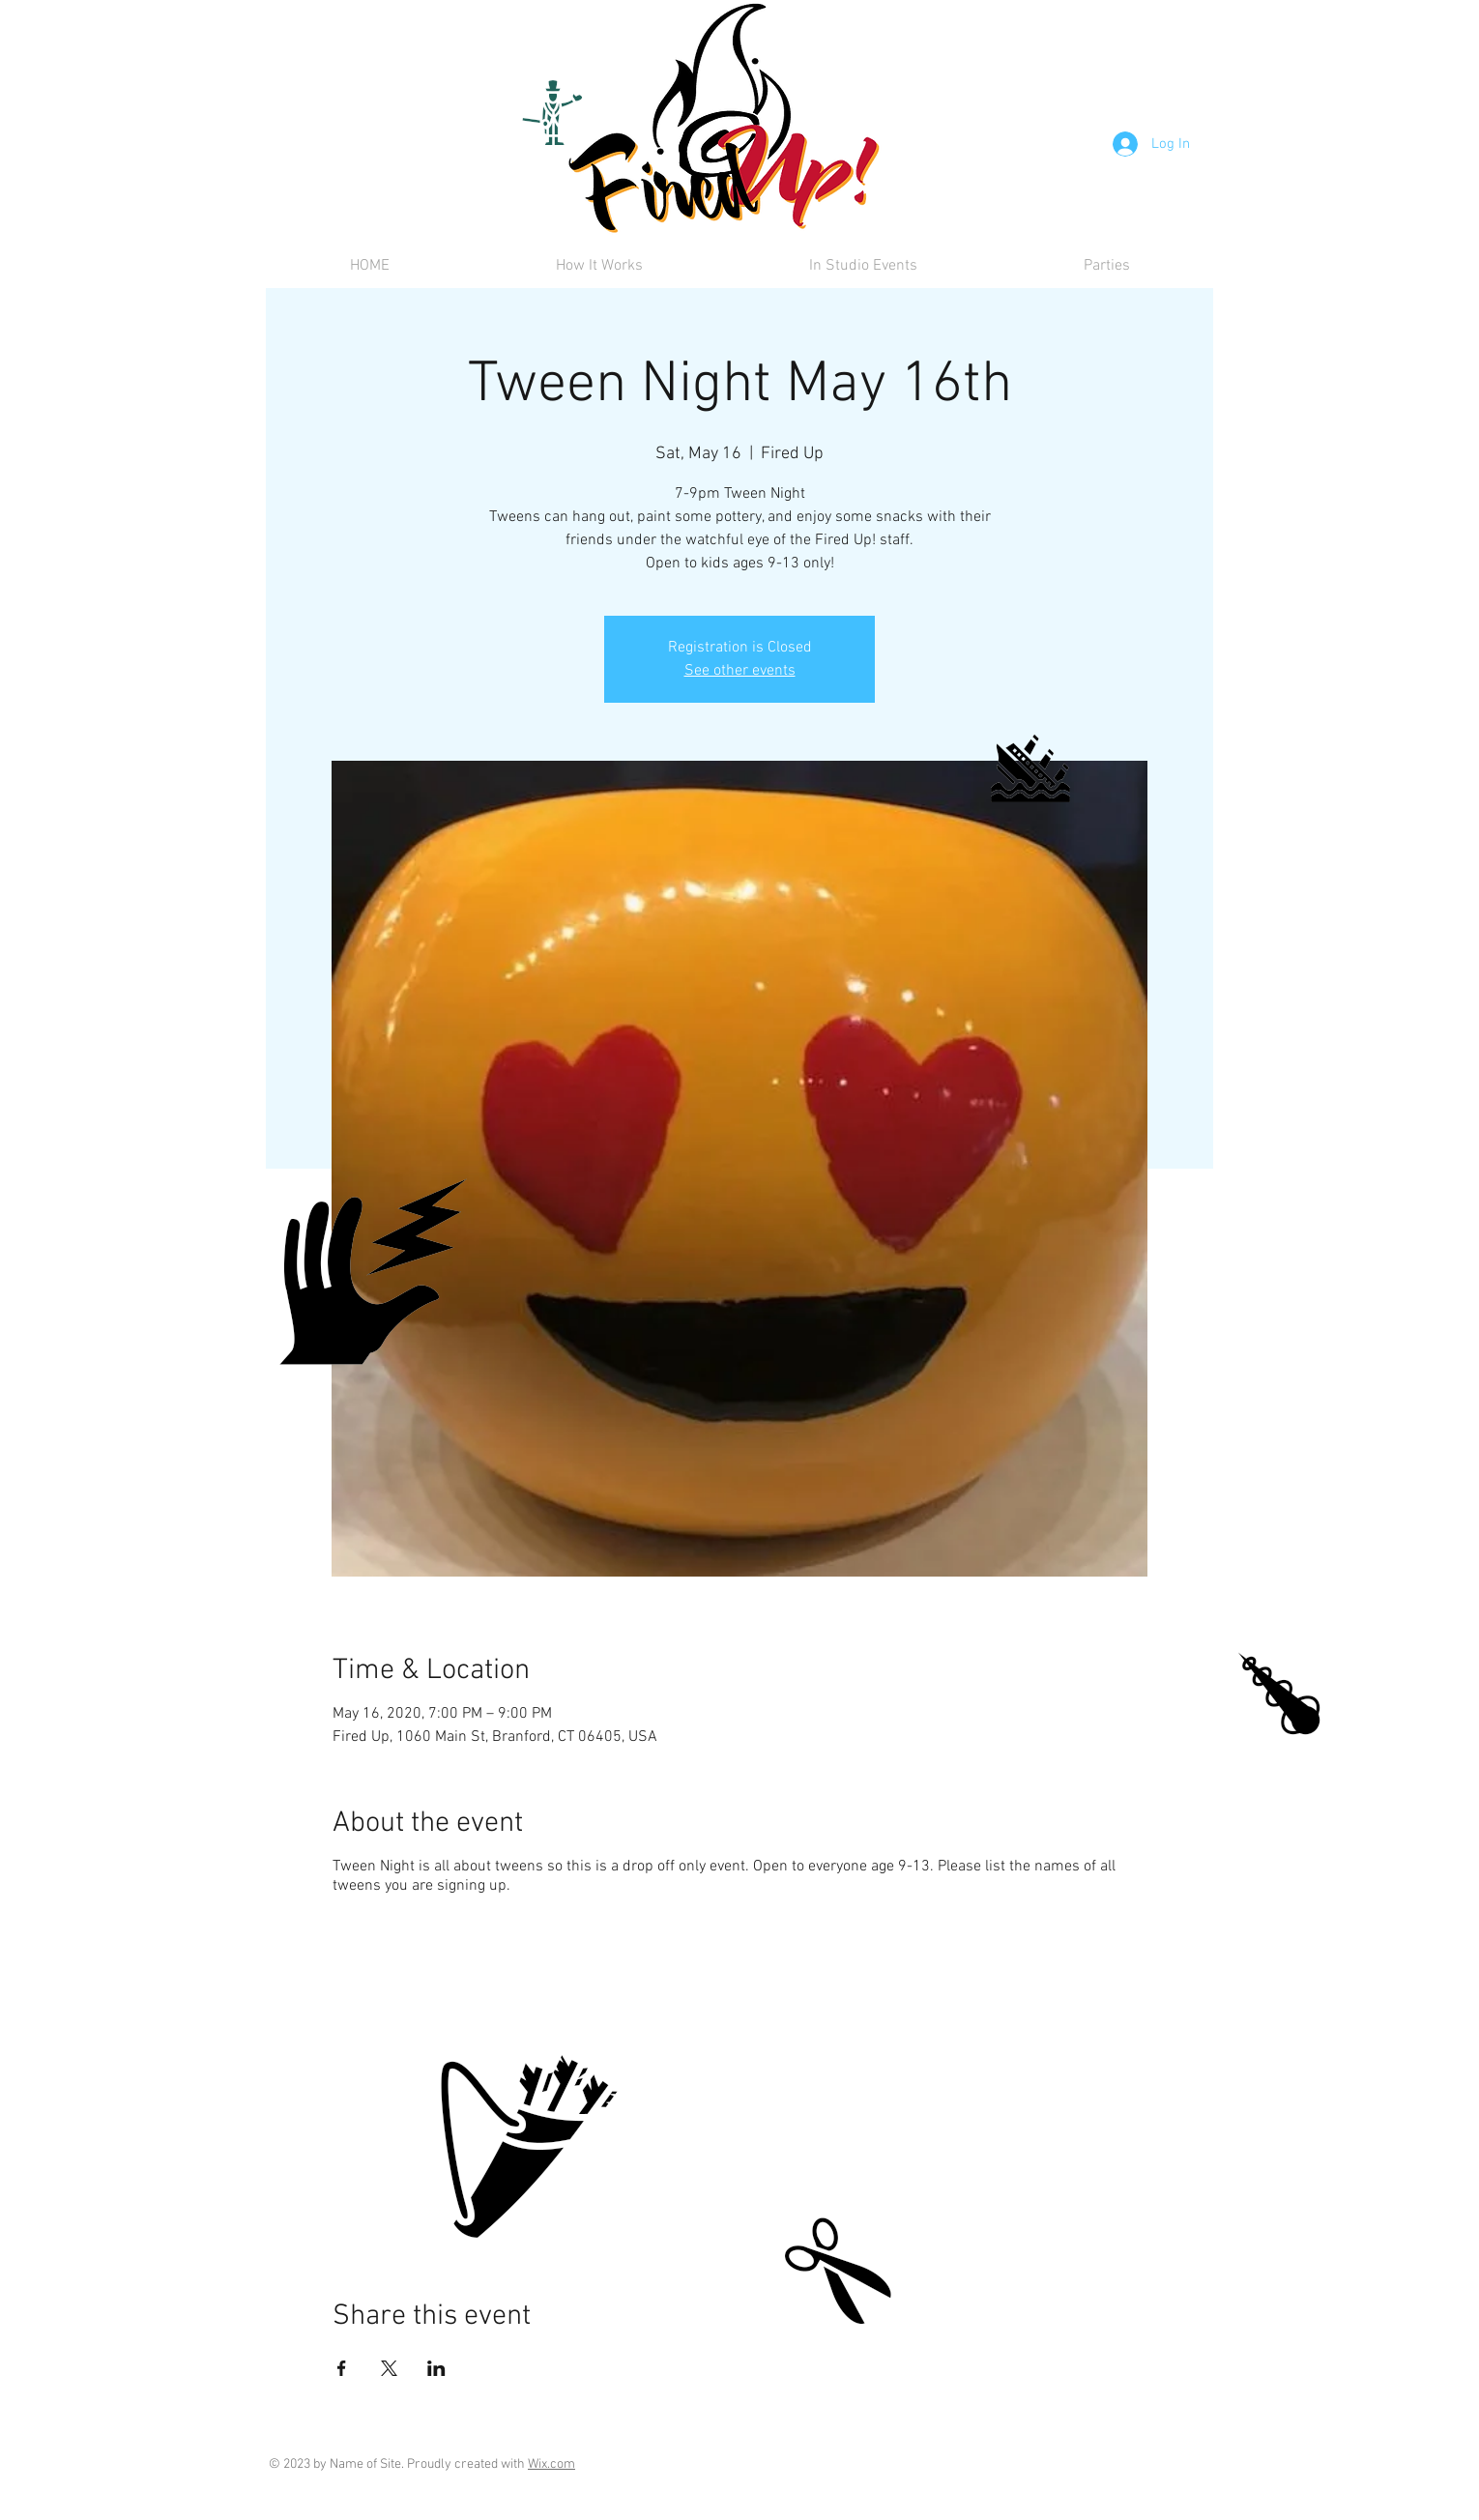  I want to click on indicates game over or failure state, so click(1030, 763).